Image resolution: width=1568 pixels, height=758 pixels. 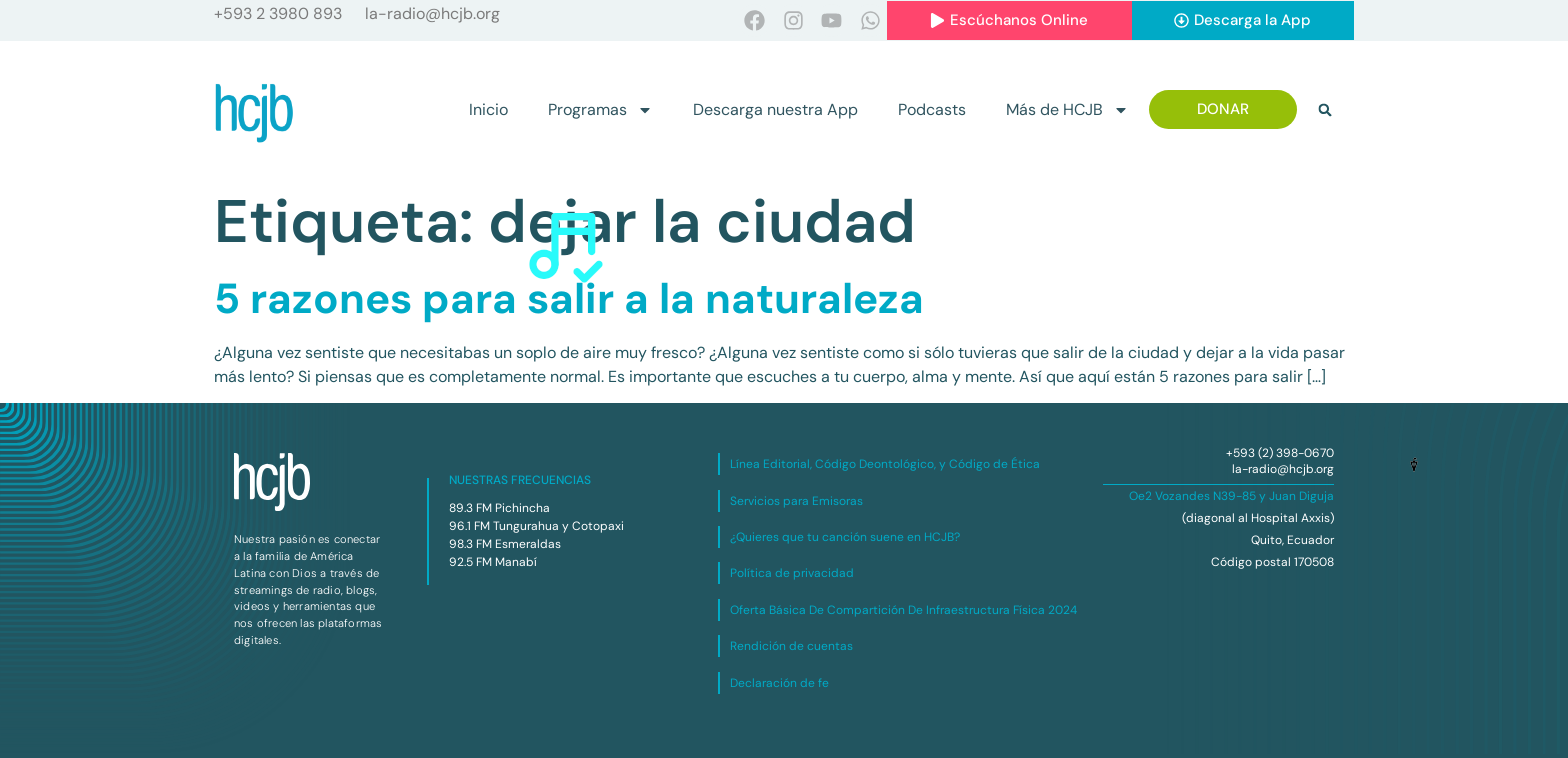 I want to click on indicates rainy weather conditions, so click(x=1414, y=465).